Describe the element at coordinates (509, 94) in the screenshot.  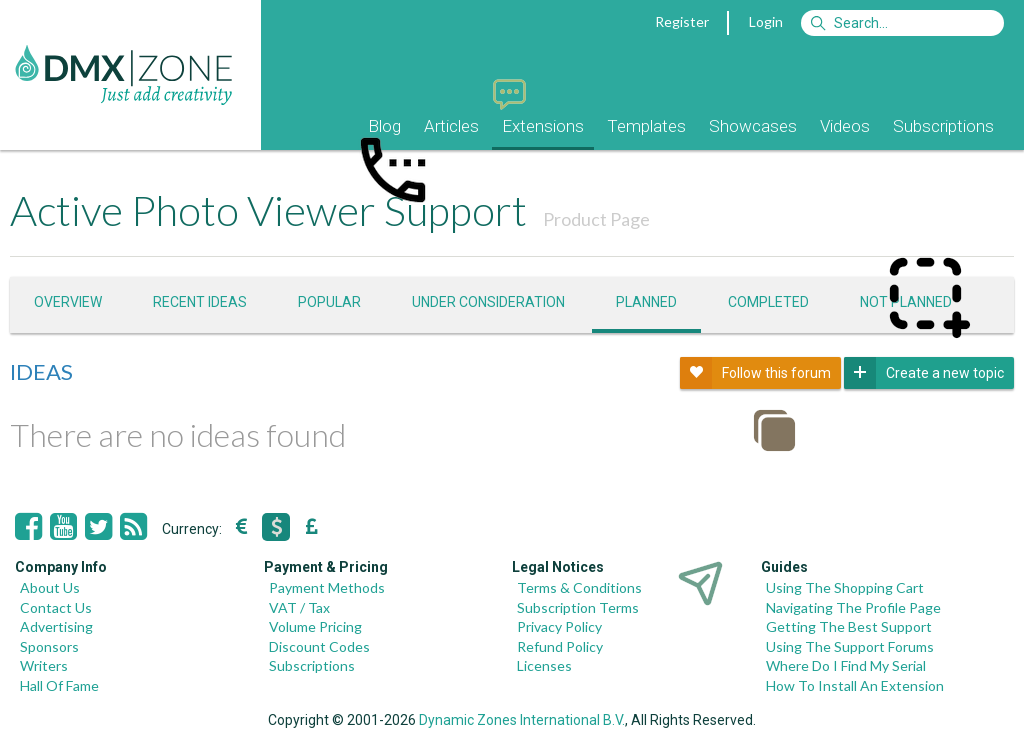
I see `open chat or messaging` at that location.